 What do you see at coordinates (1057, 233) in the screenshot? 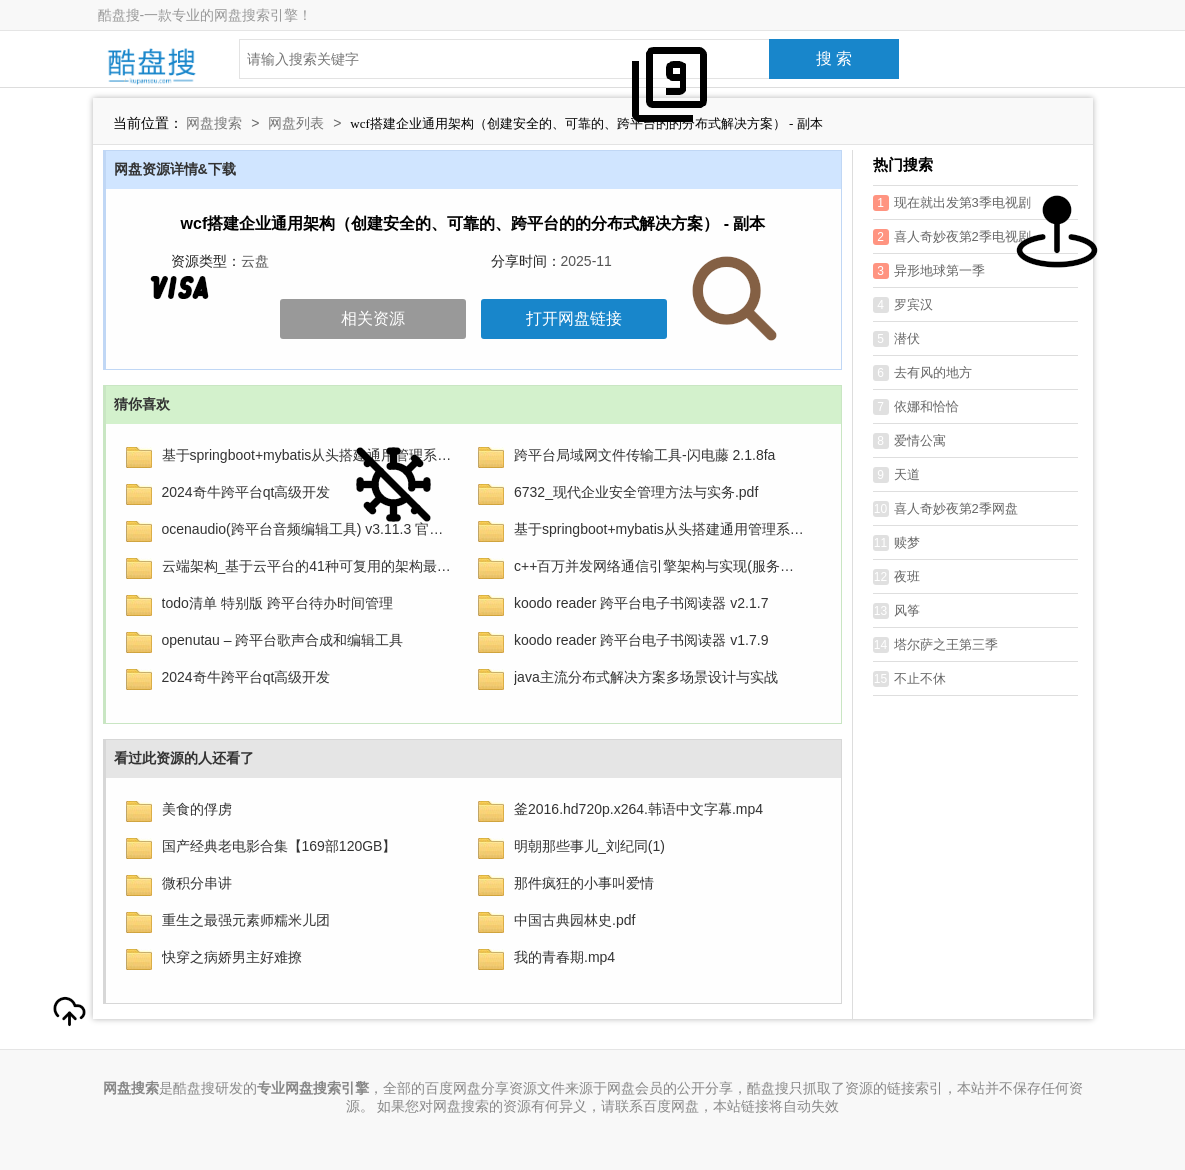
I see `view location area or radius` at bounding box center [1057, 233].